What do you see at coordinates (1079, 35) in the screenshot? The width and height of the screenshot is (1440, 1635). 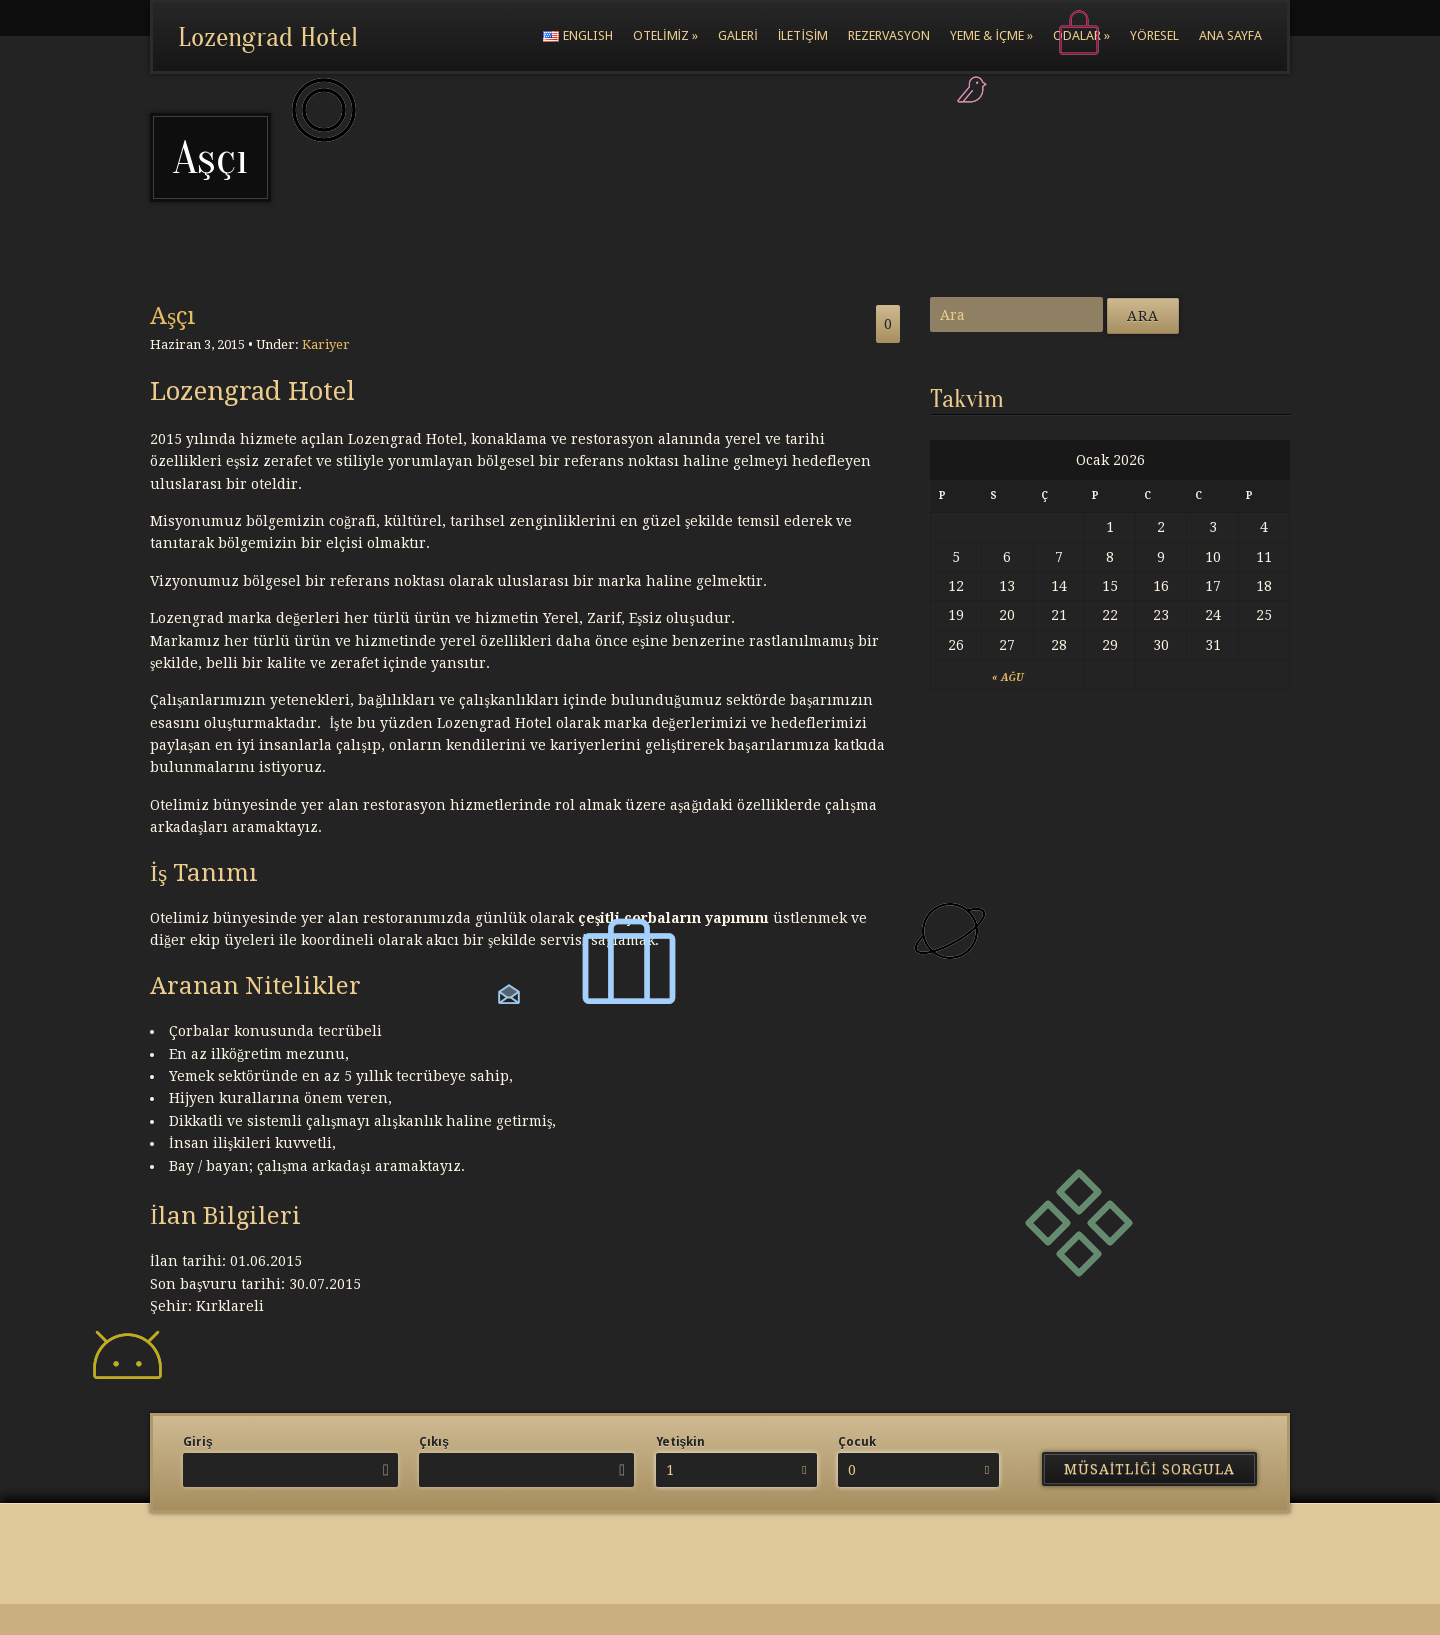 I see `lock or secure this item` at bounding box center [1079, 35].